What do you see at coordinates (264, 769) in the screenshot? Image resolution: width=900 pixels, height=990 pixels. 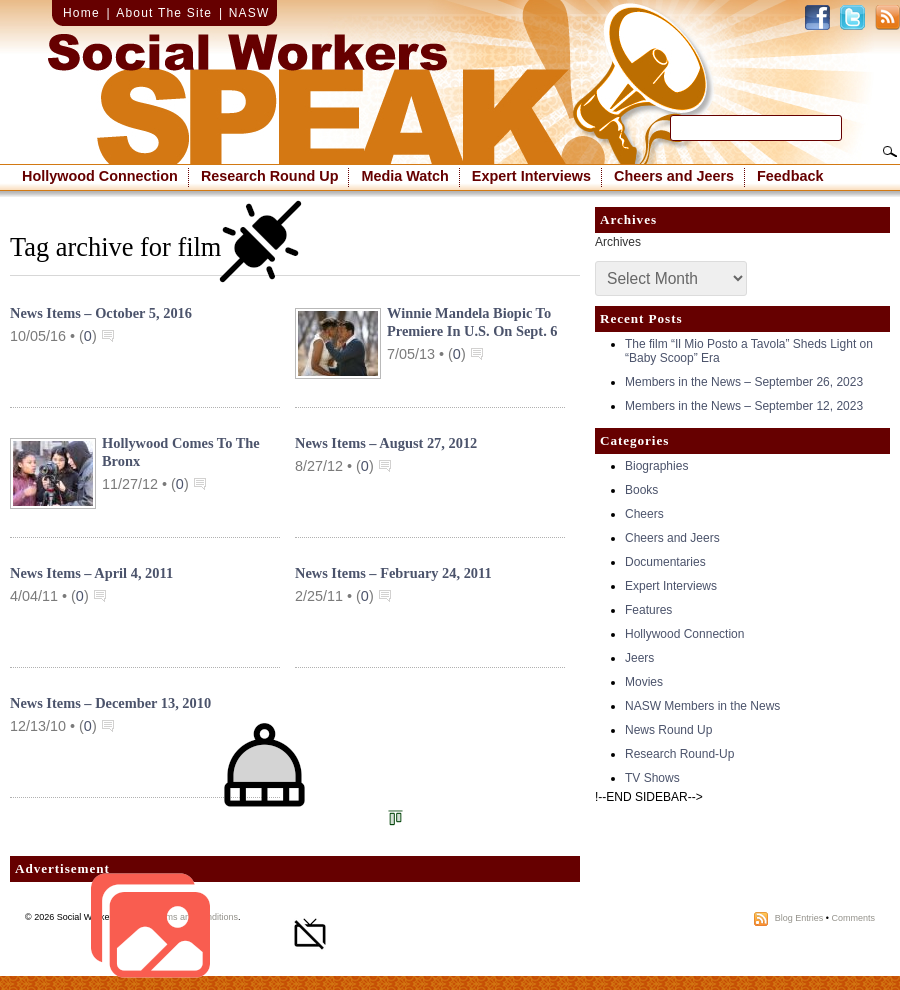 I see `select winter or cold weather accessories` at bounding box center [264, 769].